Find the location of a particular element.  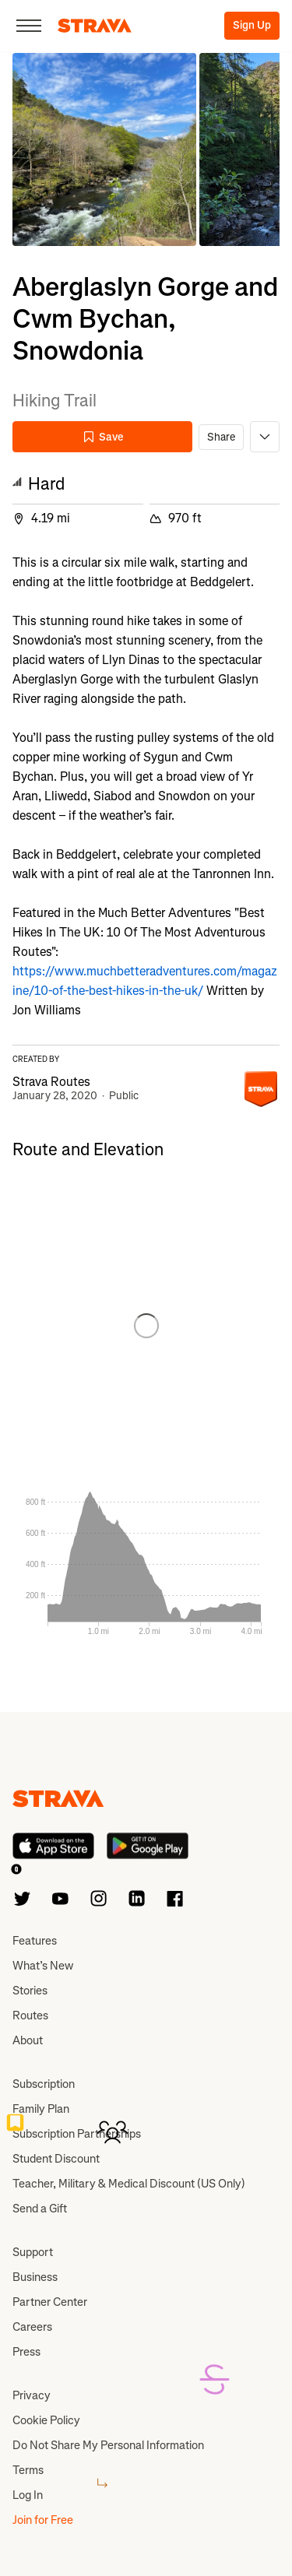

view group or team members is located at coordinates (112, 2131).